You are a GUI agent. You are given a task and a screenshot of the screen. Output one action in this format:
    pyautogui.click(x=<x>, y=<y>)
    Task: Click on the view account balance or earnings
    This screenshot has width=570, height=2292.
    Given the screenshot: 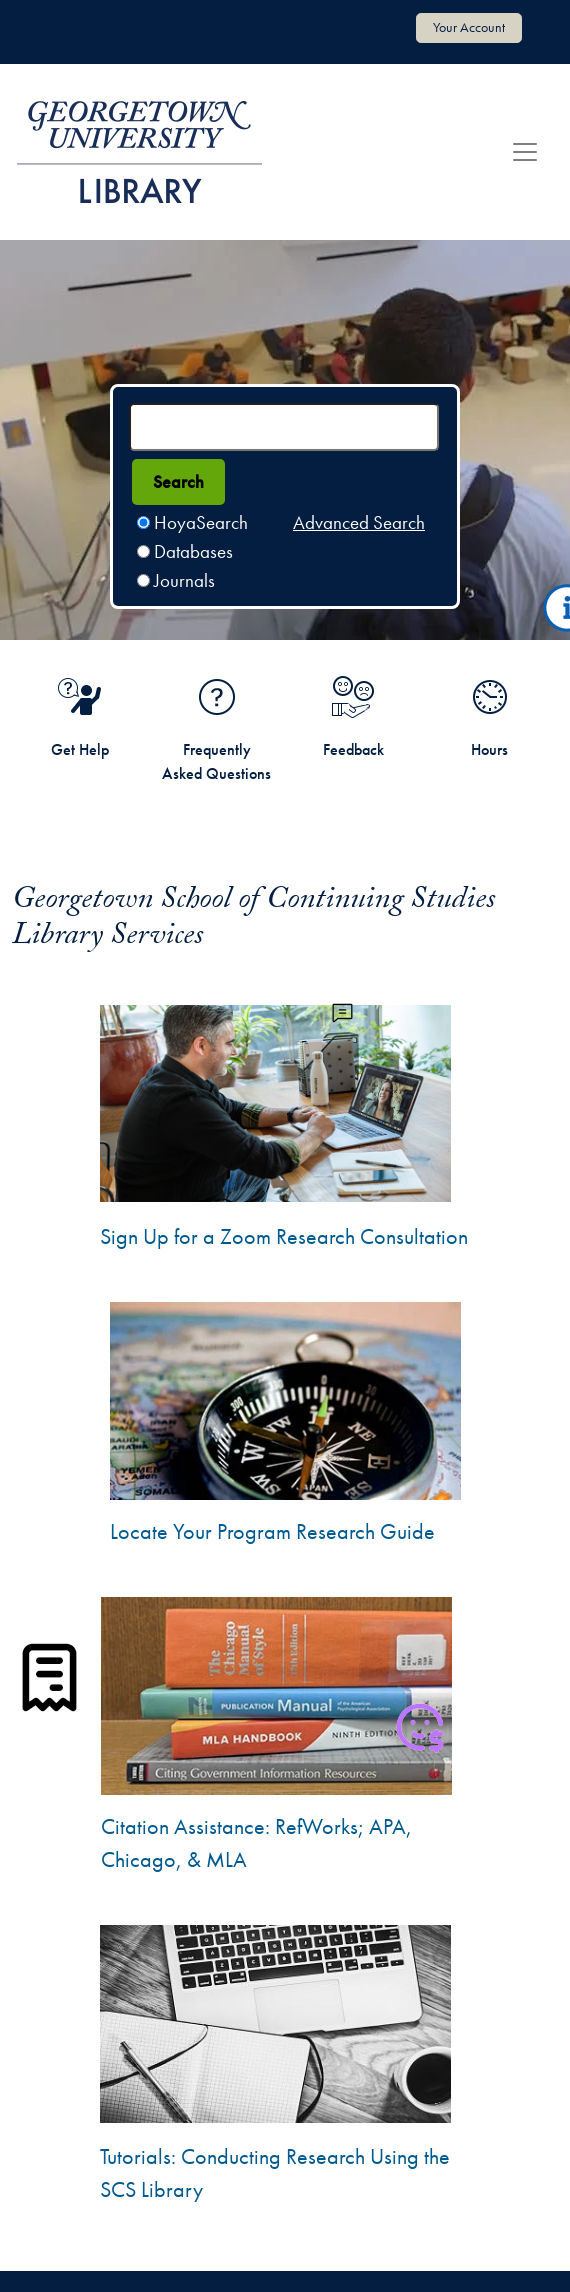 What is the action you would take?
    pyautogui.click(x=420, y=1727)
    